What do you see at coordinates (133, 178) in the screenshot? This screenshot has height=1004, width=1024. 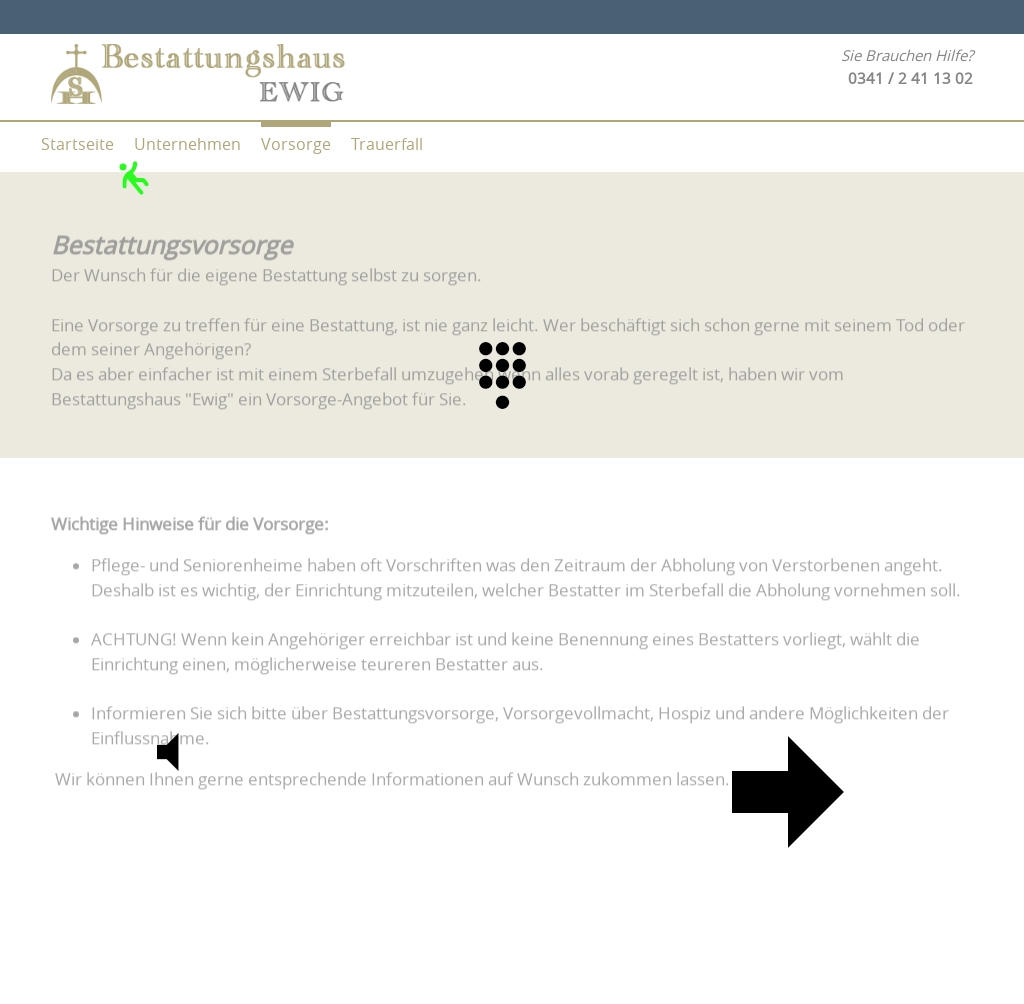 I see `indicates a slip or fall hazard warning` at bounding box center [133, 178].